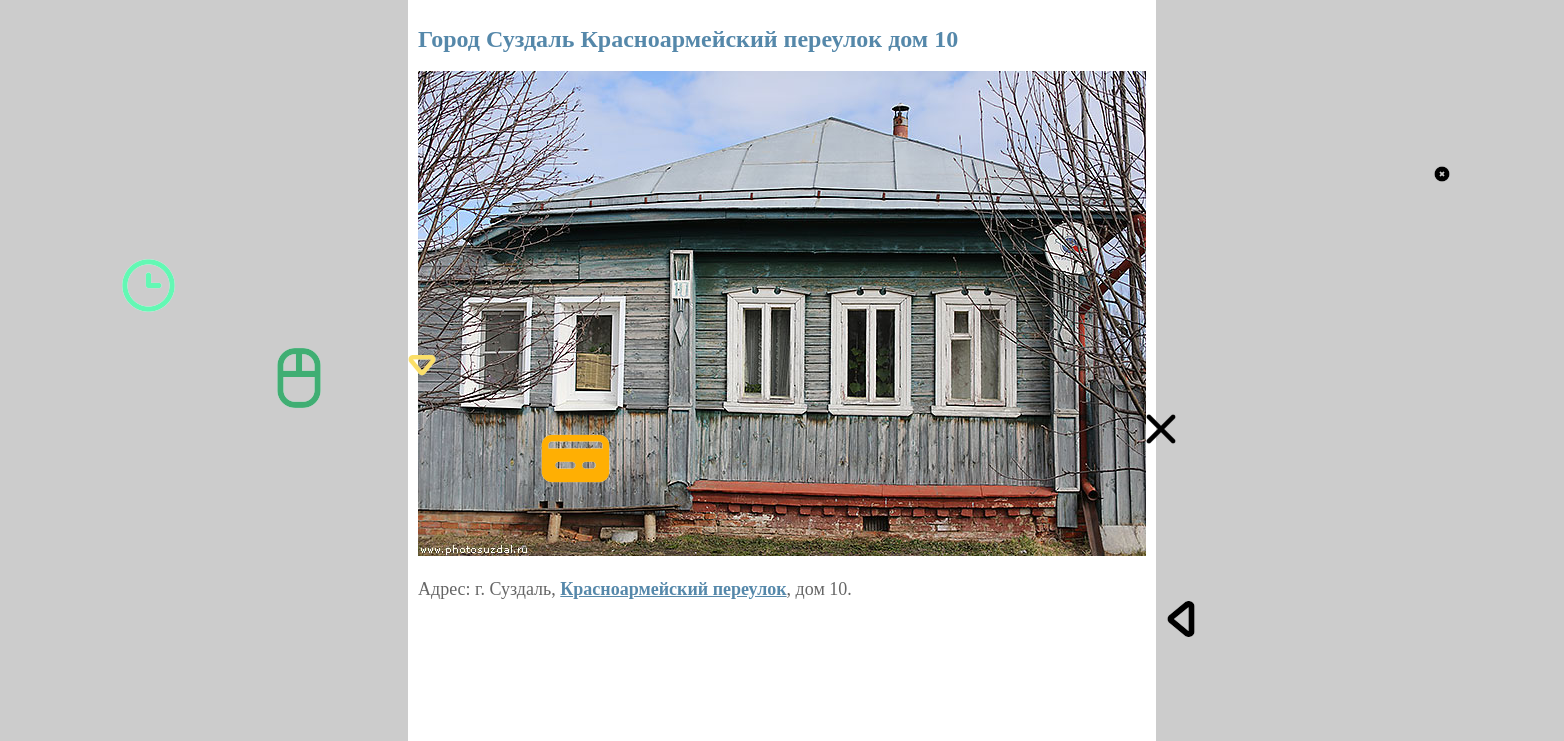 The width and height of the screenshot is (1564, 741). Describe the element at coordinates (1184, 619) in the screenshot. I see `go back to the previous screen` at that location.